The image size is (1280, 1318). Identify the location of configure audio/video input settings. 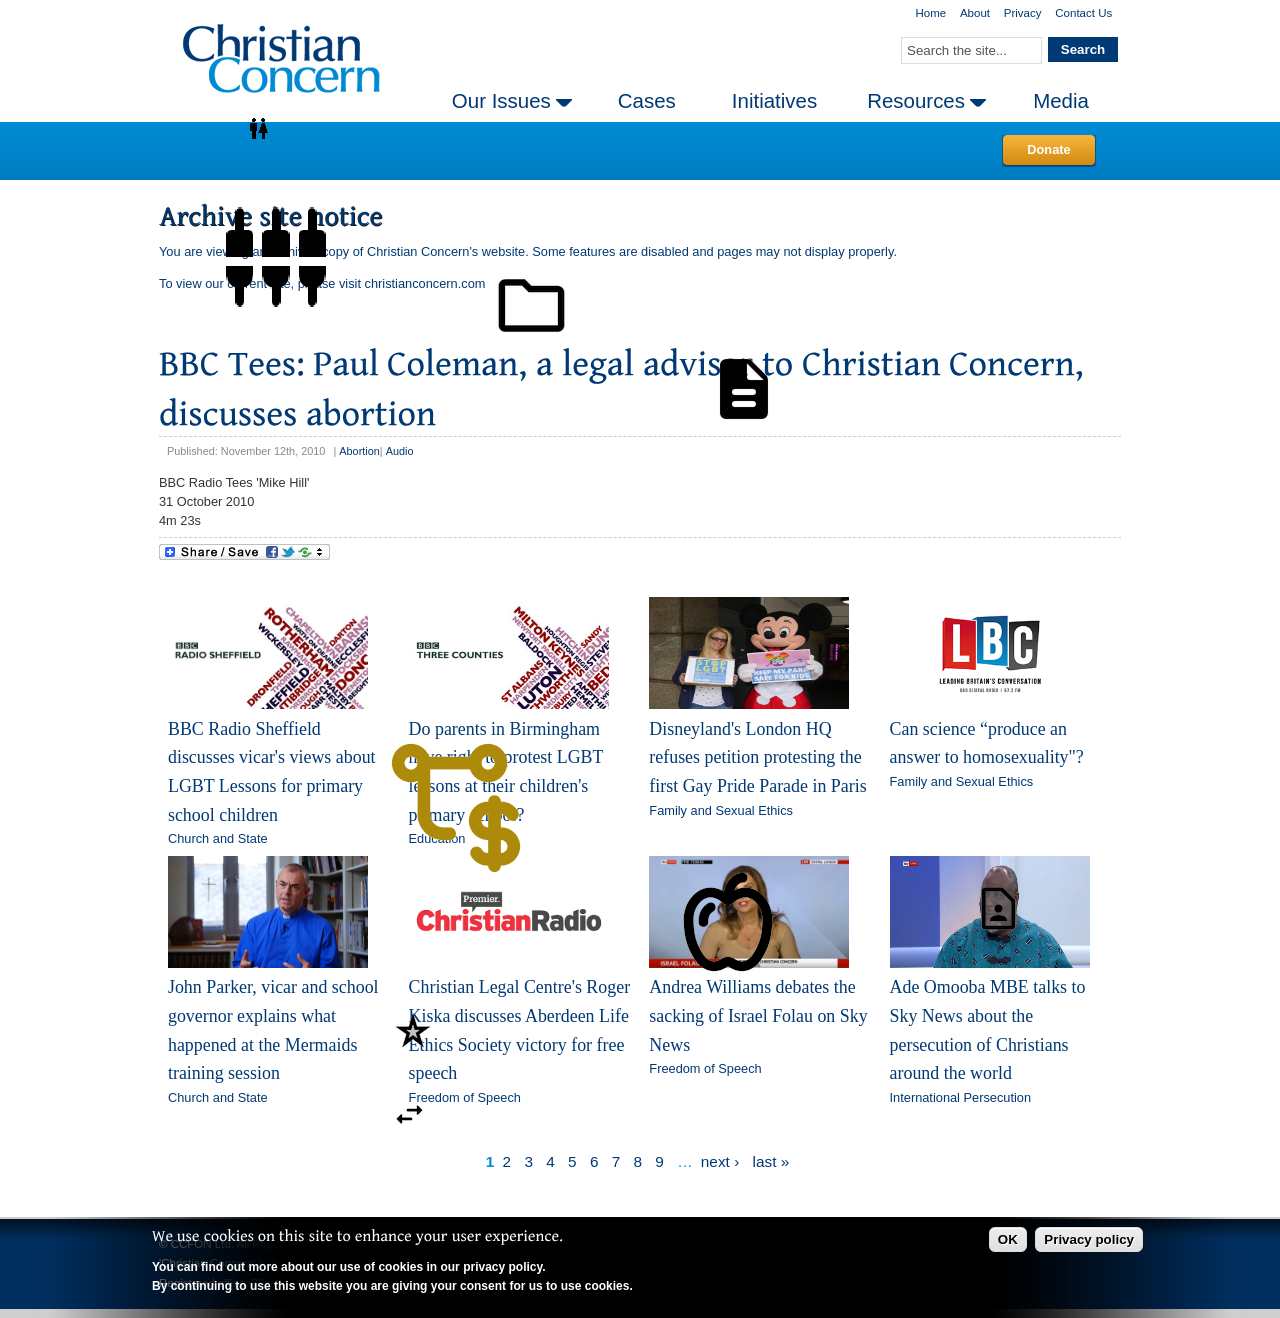
(276, 257).